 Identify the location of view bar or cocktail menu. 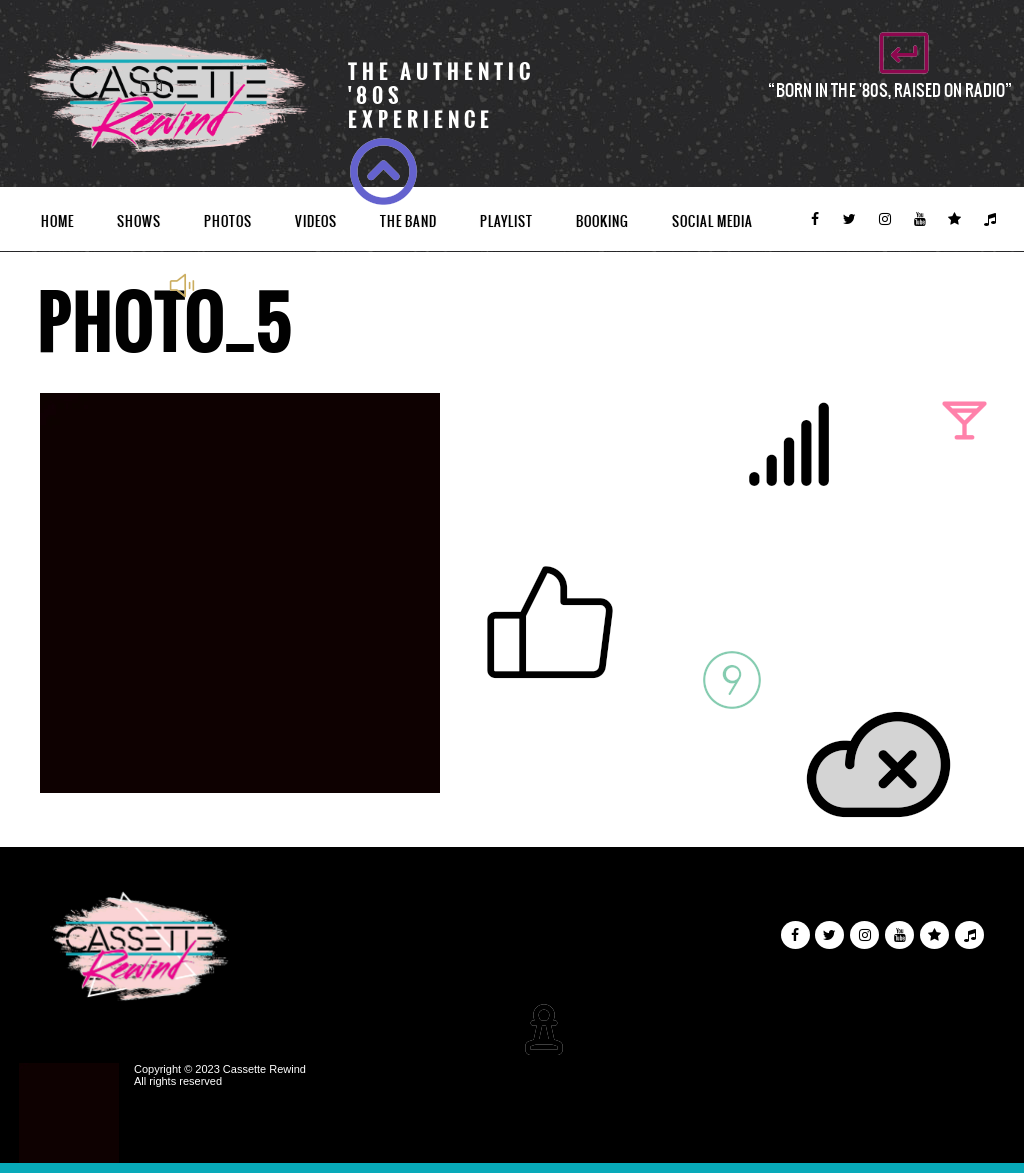
(964, 420).